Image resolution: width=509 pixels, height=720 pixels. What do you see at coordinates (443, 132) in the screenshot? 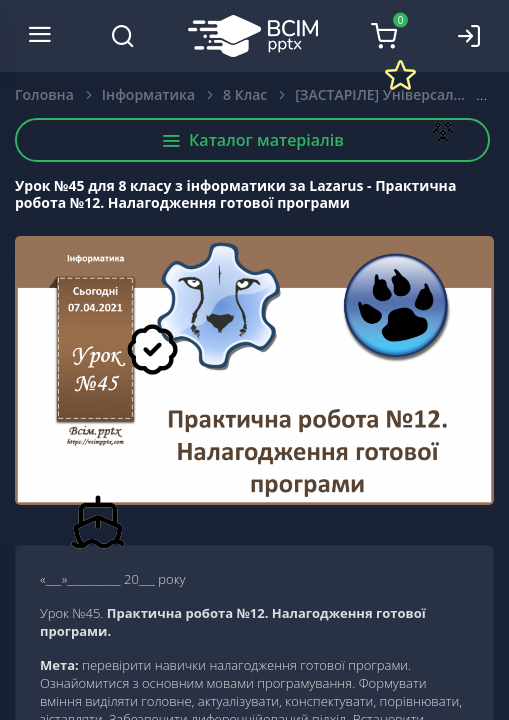
I see `view group members or team roster` at bounding box center [443, 132].